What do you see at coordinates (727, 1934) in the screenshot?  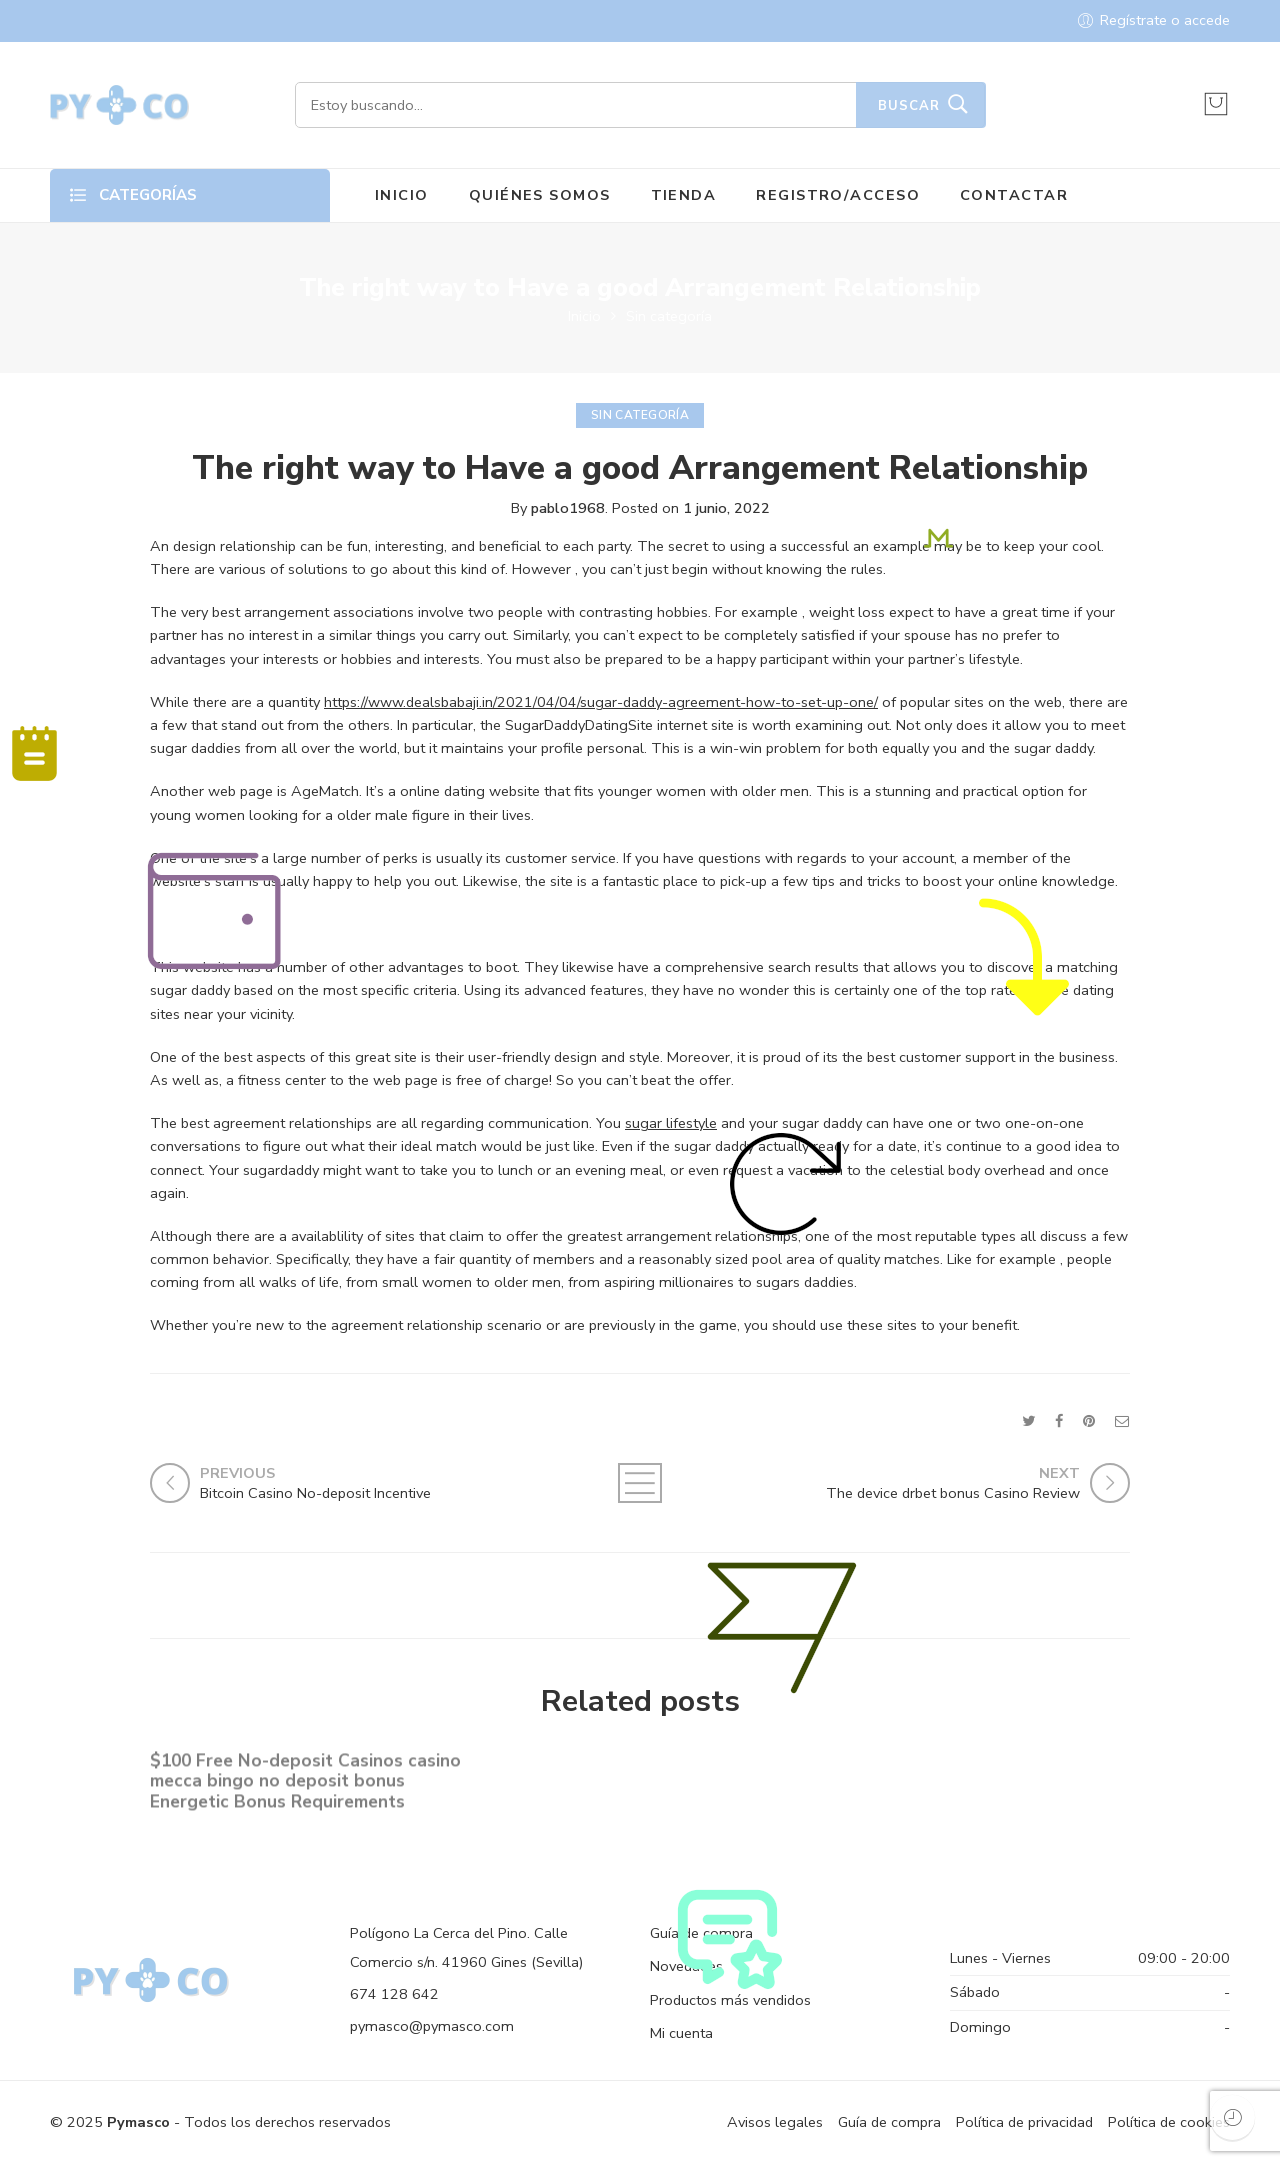 I see `view starred messages` at bounding box center [727, 1934].